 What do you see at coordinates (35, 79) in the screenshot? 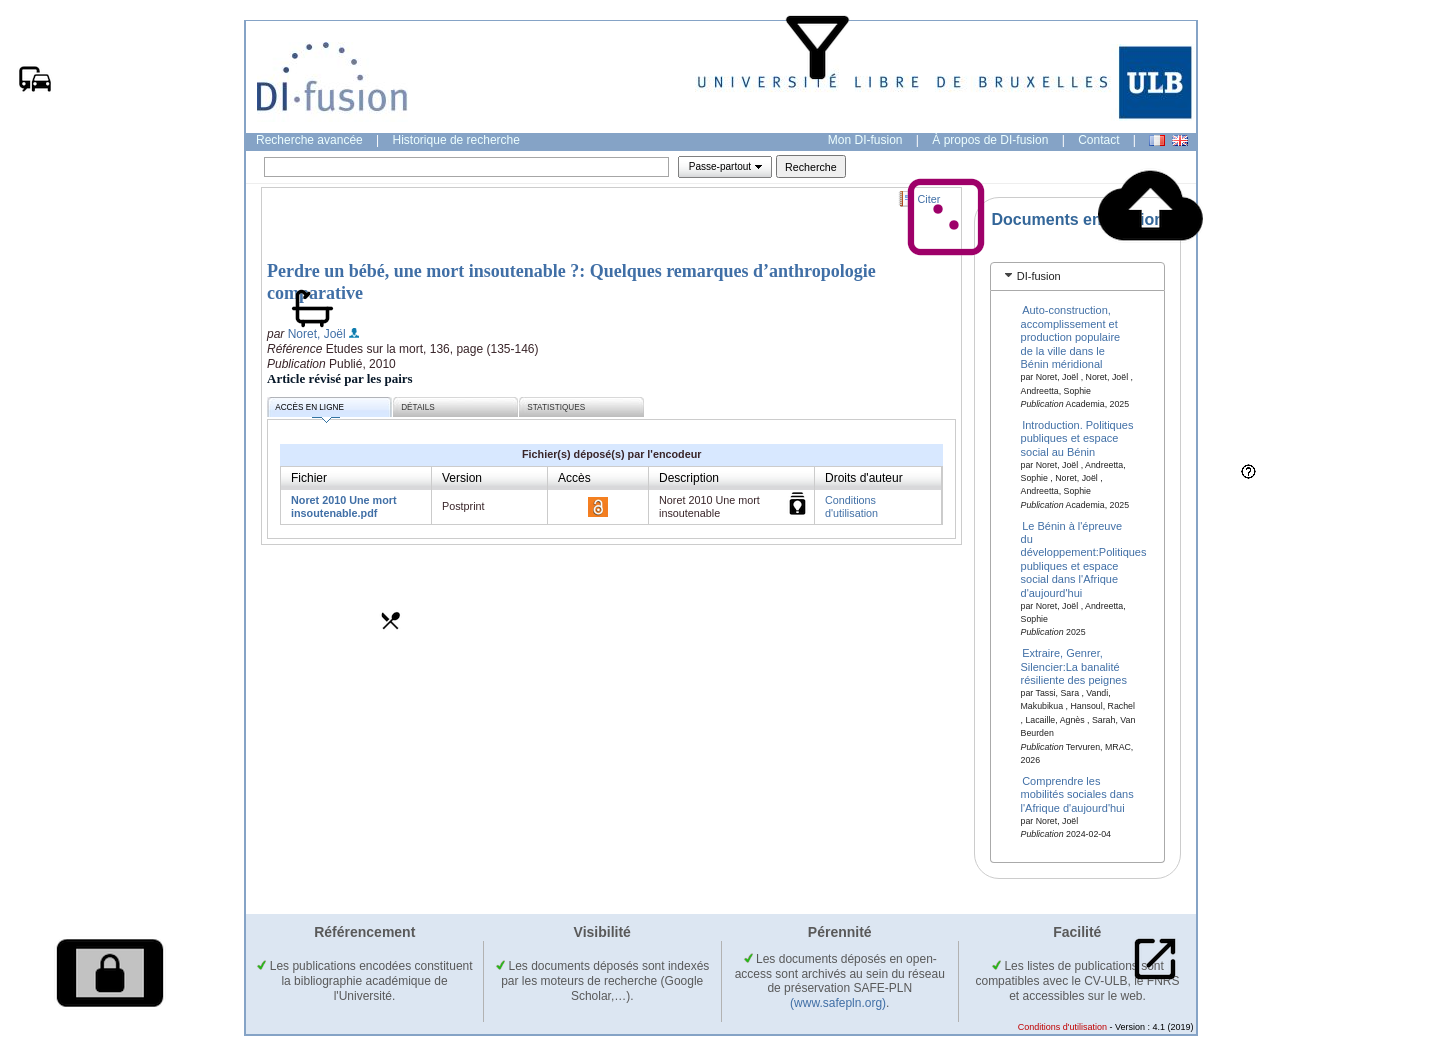
I see `view commute options` at bounding box center [35, 79].